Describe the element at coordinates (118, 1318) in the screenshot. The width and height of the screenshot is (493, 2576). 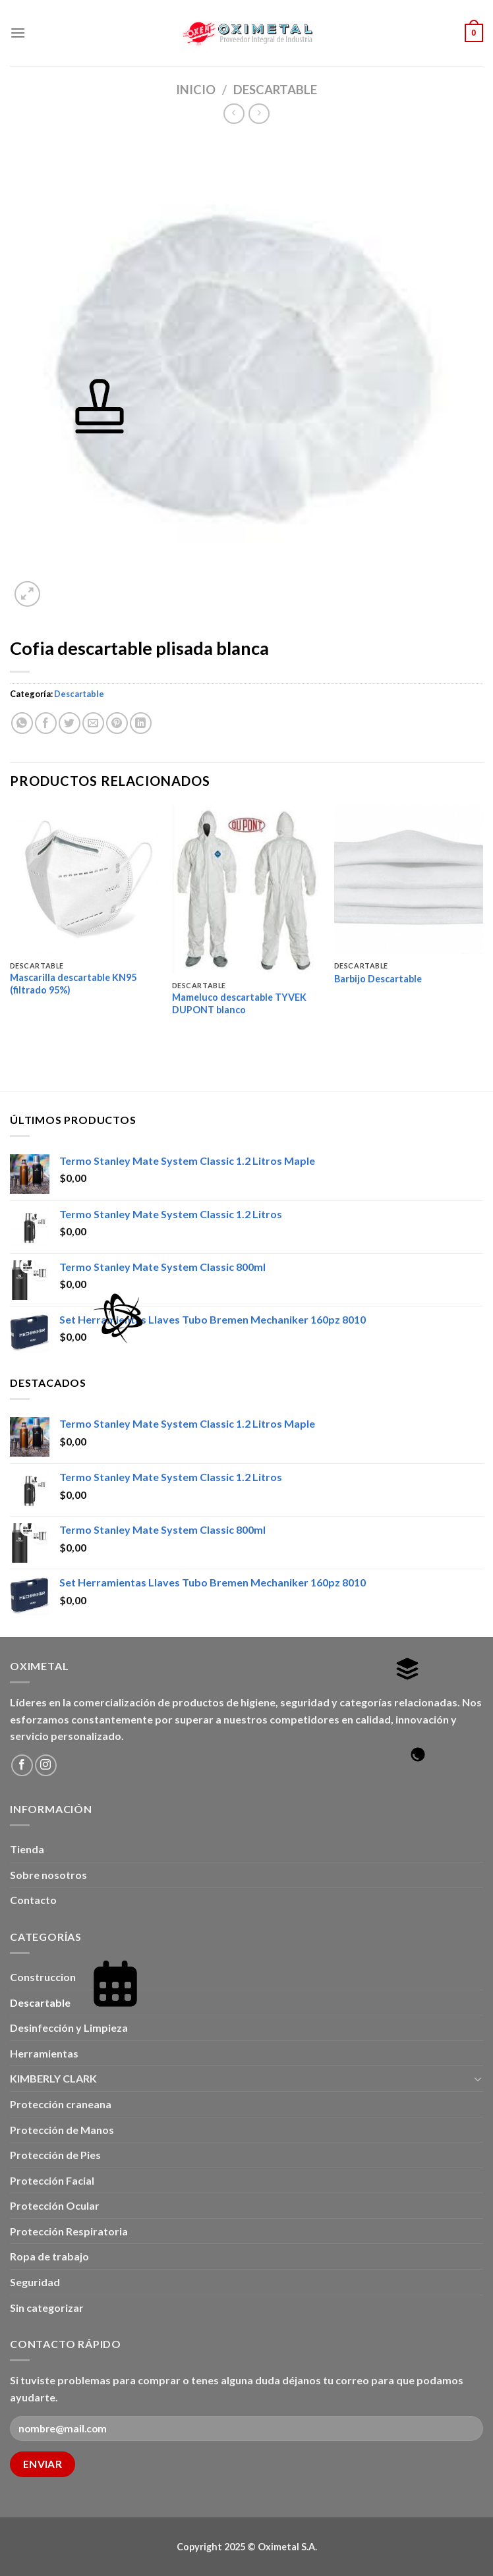
I see `launch Battle.net gaming platform` at that location.